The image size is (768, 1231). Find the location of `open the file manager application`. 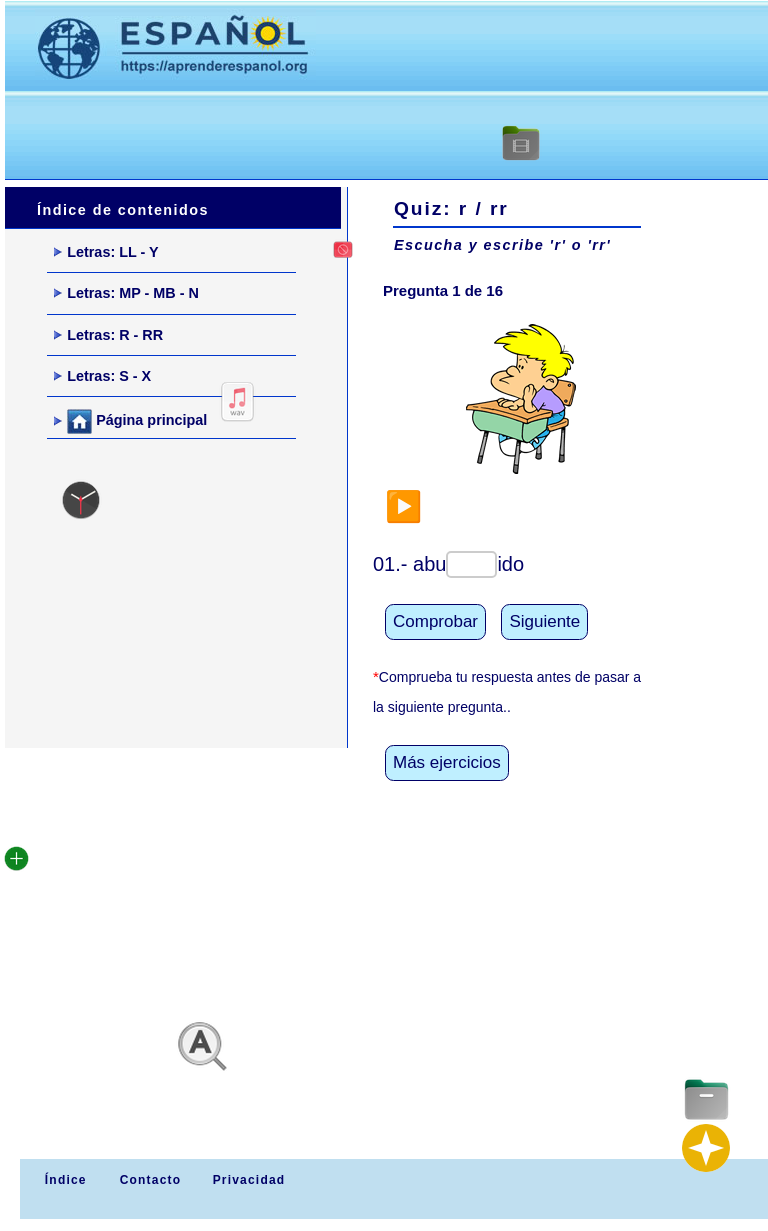

open the file manager application is located at coordinates (706, 1099).